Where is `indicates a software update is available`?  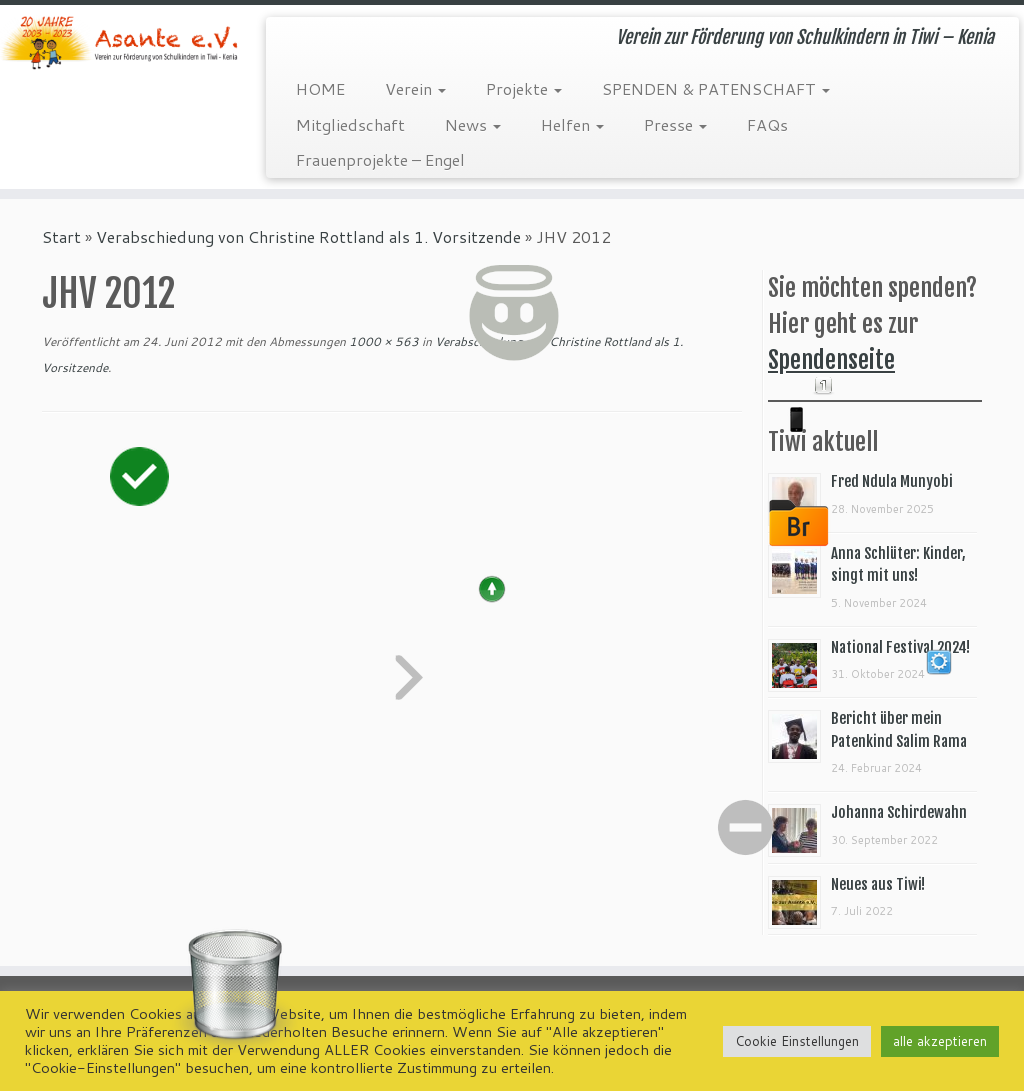
indicates a software update is available is located at coordinates (492, 589).